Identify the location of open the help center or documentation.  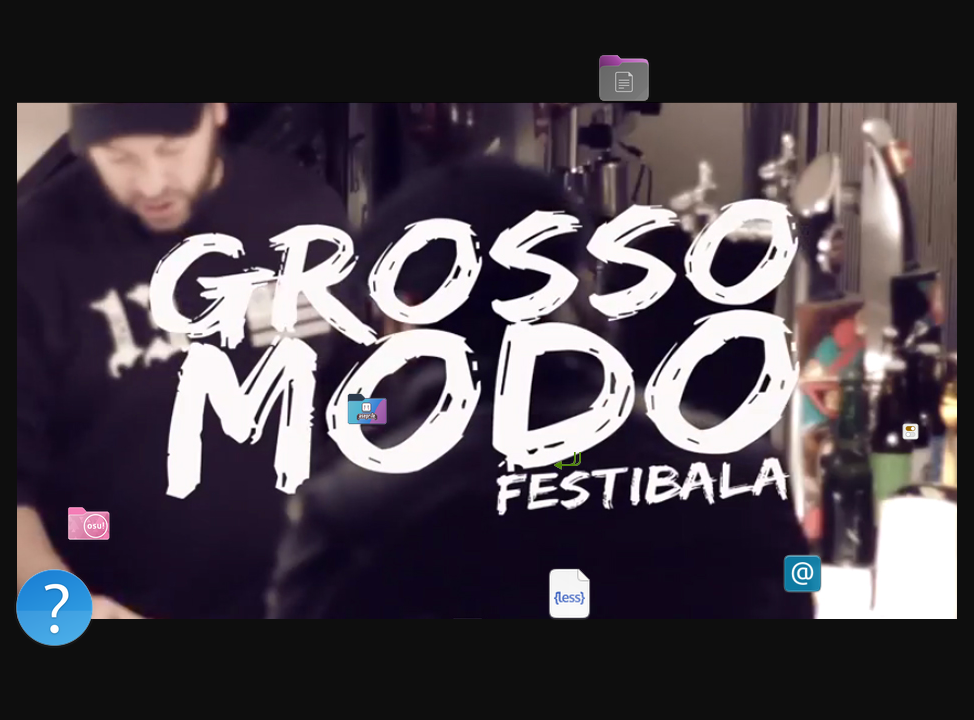
(54, 607).